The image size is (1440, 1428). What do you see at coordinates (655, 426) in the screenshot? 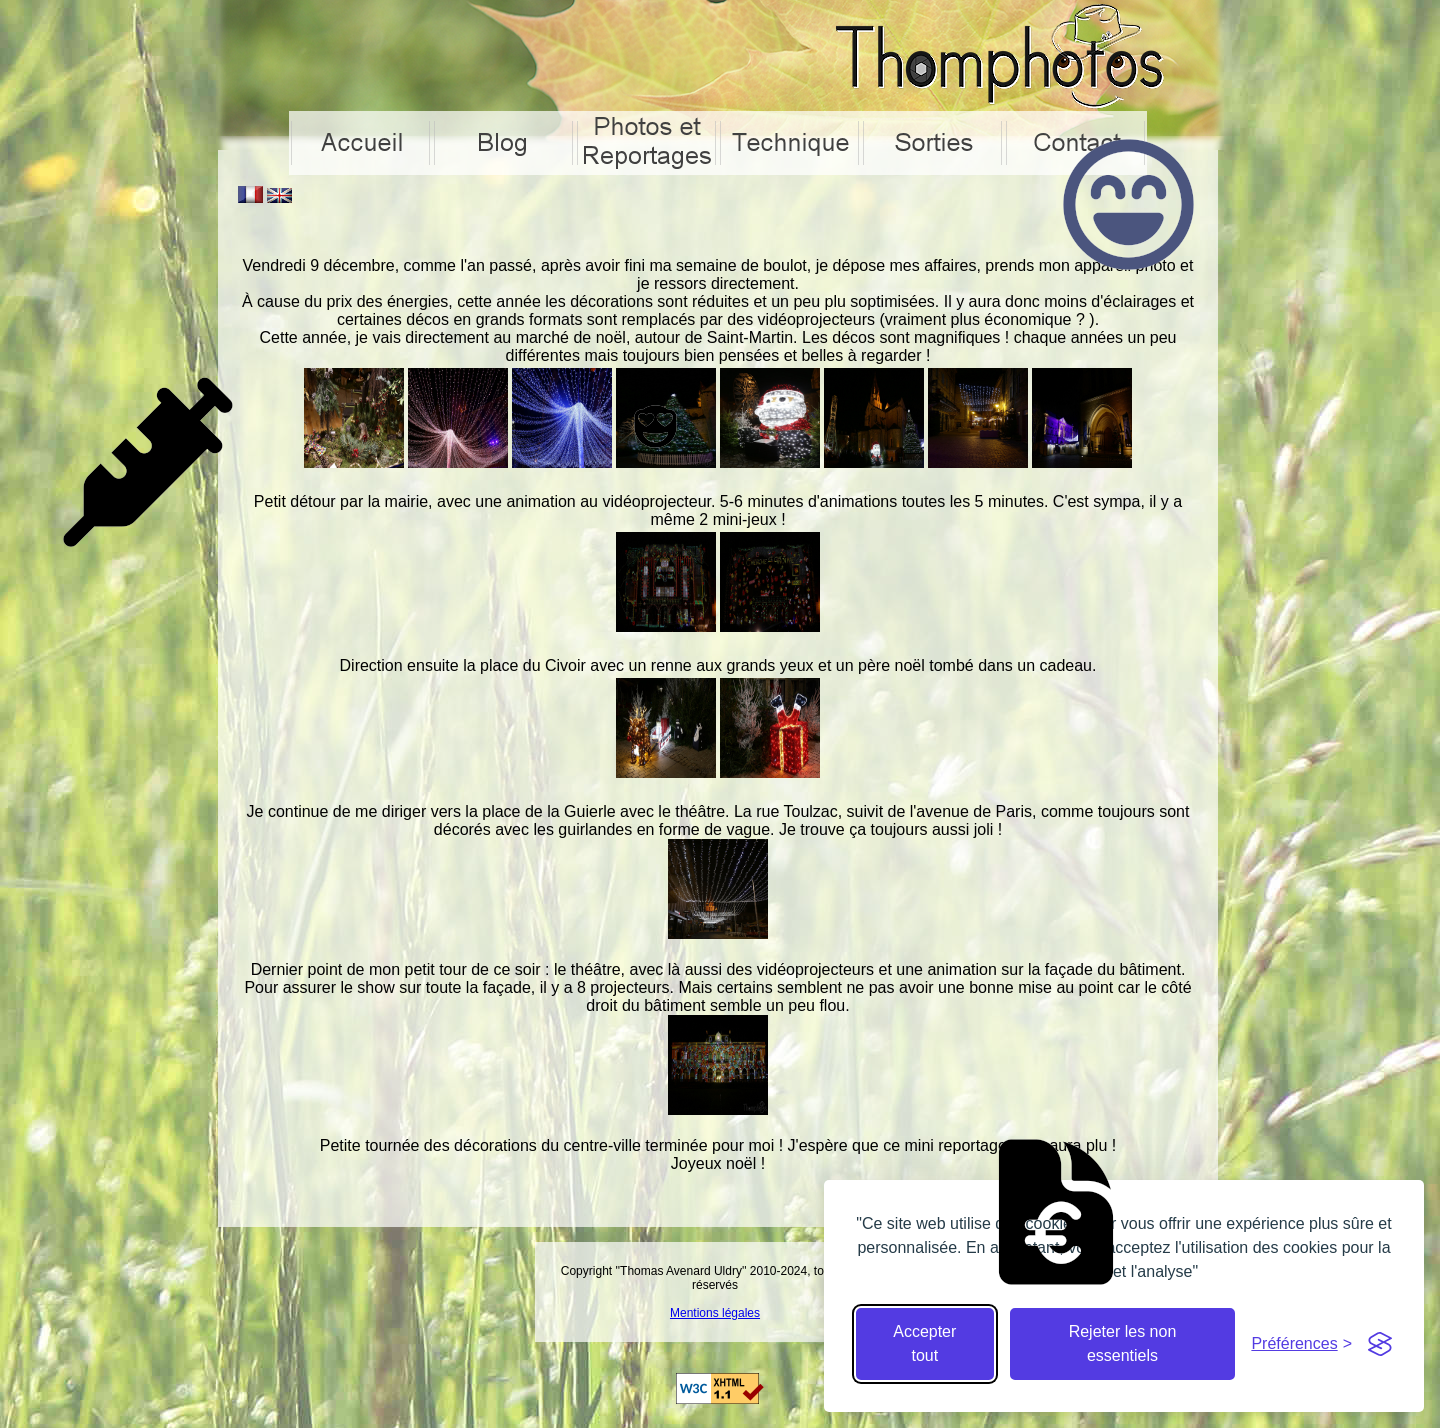
I see `react with love or adoration` at bounding box center [655, 426].